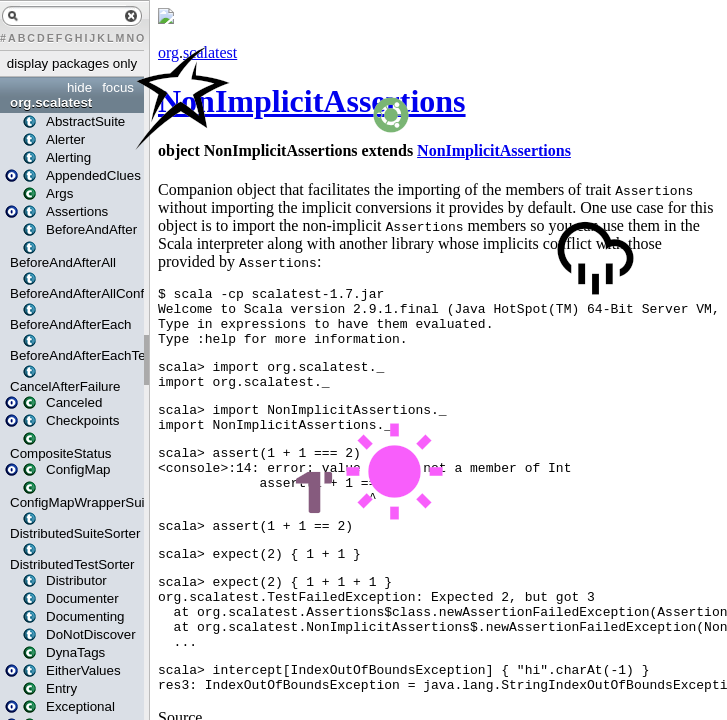  Describe the element at coordinates (182, 98) in the screenshot. I see `air transat airline branding logo` at that location.